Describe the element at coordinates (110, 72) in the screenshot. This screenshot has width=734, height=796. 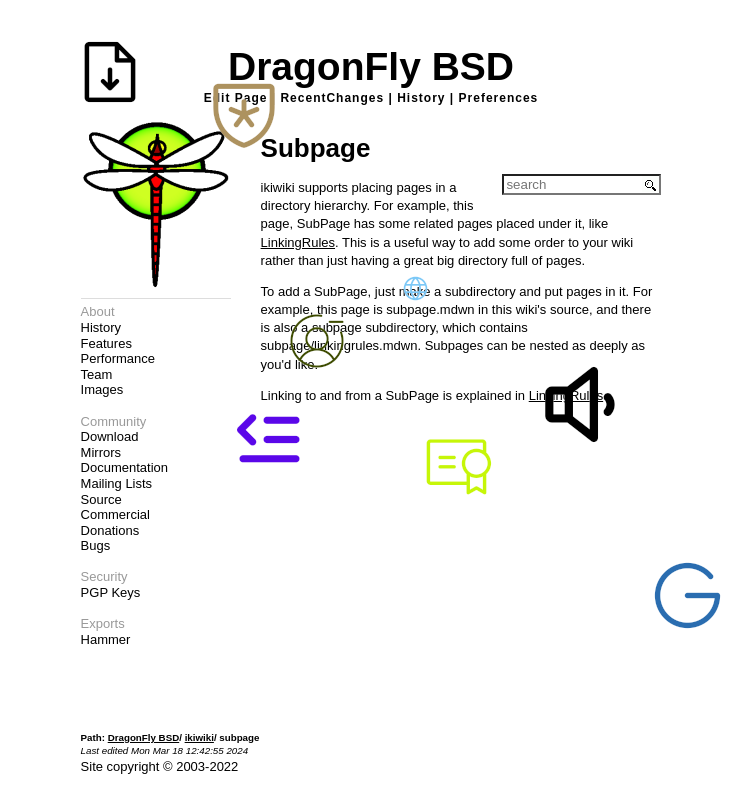
I see `download file` at that location.